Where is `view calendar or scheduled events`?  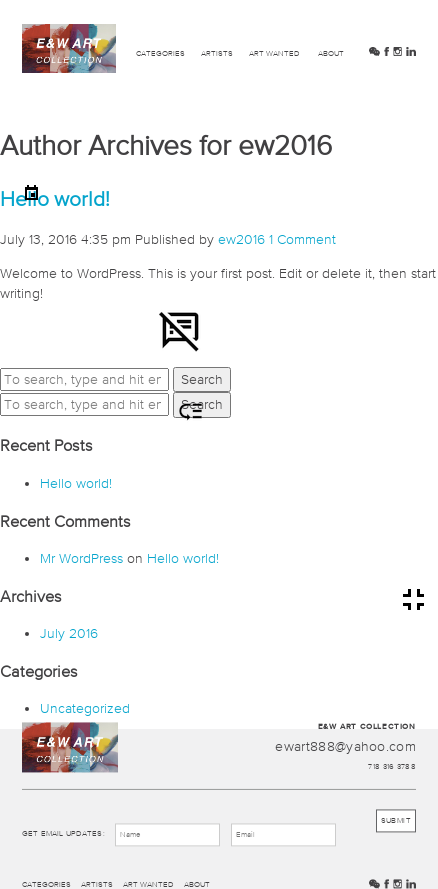 view calendar or scheduled events is located at coordinates (31, 192).